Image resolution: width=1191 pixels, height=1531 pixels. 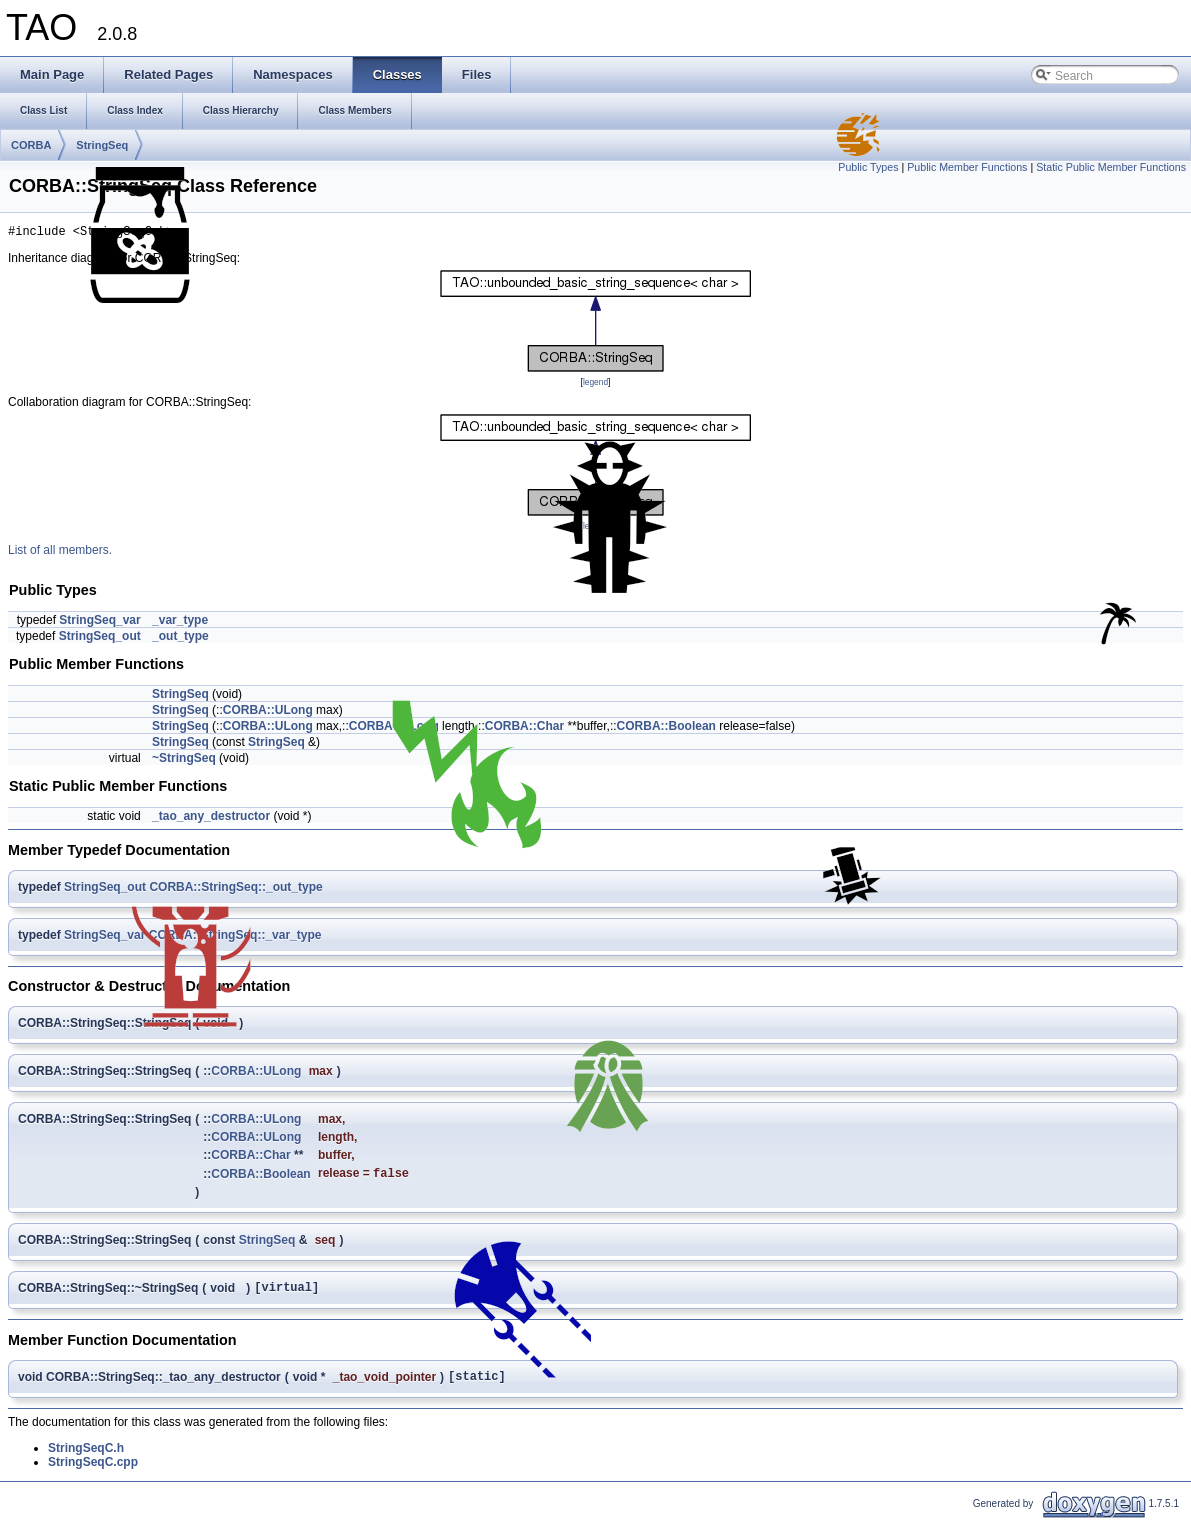 What do you see at coordinates (852, 876) in the screenshot?
I see `indicates a legal or court-related feature` at bounding box center [852, 876].